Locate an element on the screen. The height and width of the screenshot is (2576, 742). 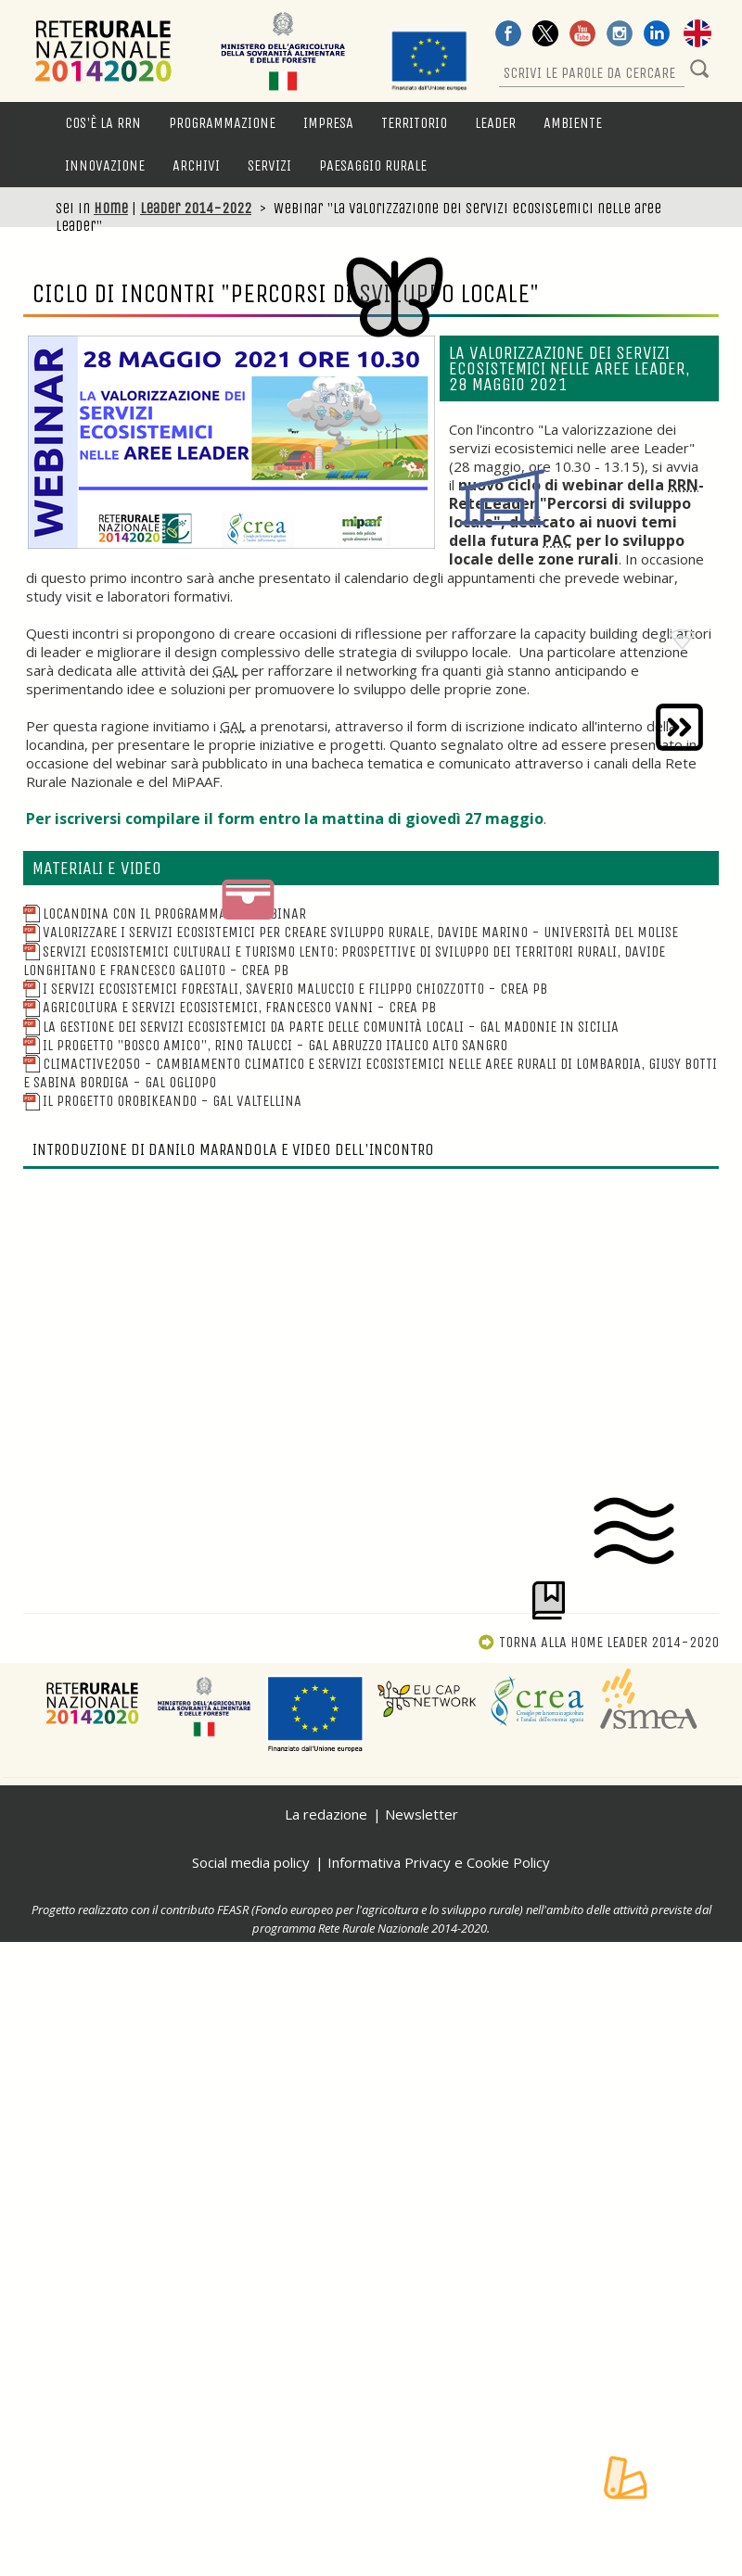
navigate forward or skip ahead is located at coordinates (679, 727).